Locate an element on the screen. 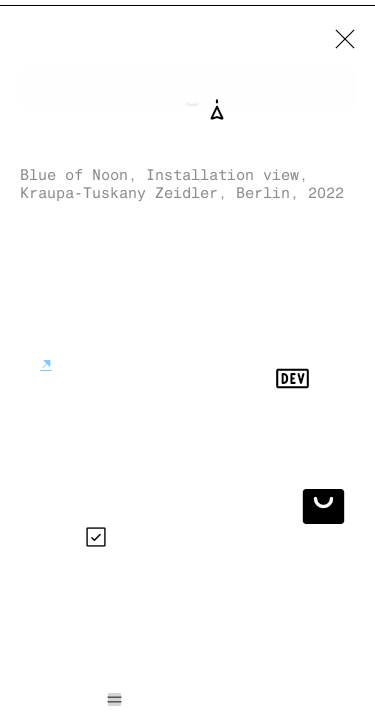 This screenshot has height=720, width=375. visit dev.to developer community is located at coordinates (292, 378).